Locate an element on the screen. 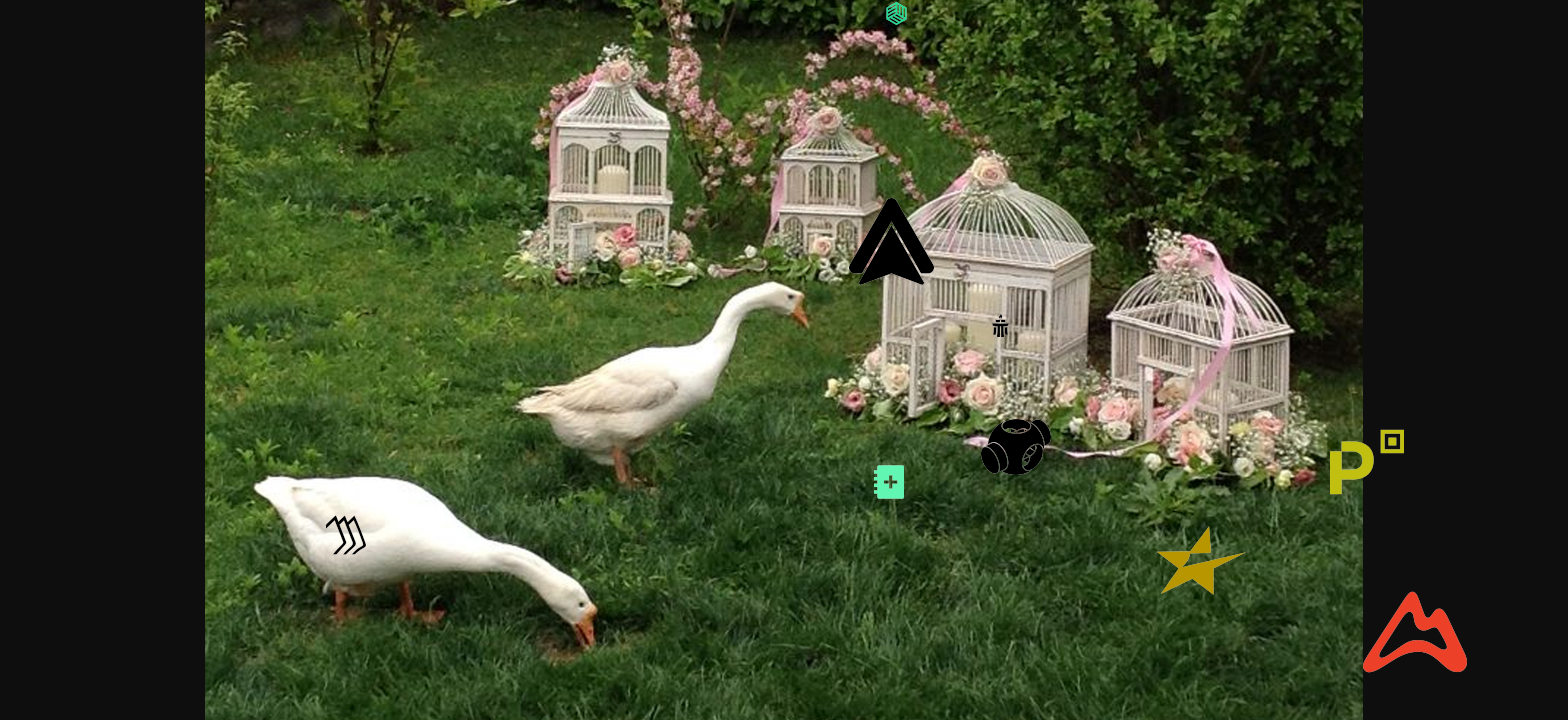  open the AllTrails app is located at coordinates (1415, 632).